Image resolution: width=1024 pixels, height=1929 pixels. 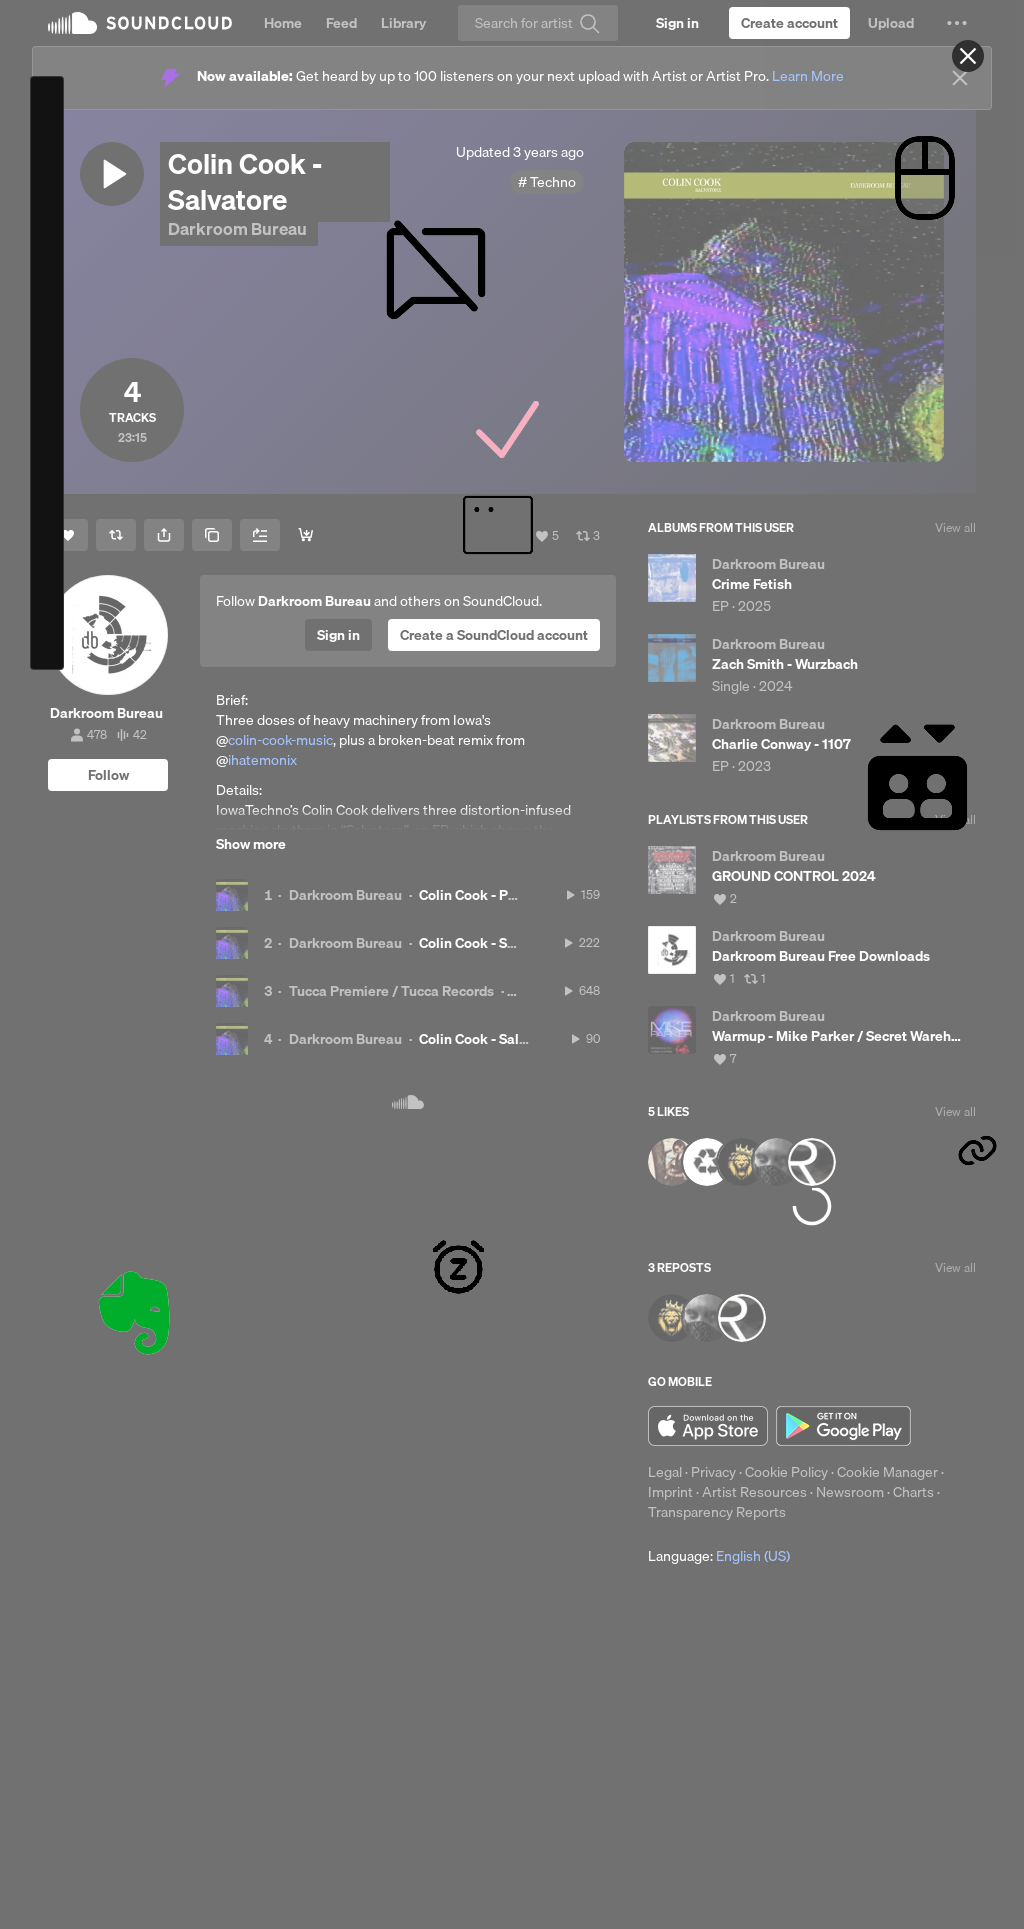 What do you see at coordinates (134, 1313) in the screenshot?
I see `open evernote app` at bounding box center [134, 1313].